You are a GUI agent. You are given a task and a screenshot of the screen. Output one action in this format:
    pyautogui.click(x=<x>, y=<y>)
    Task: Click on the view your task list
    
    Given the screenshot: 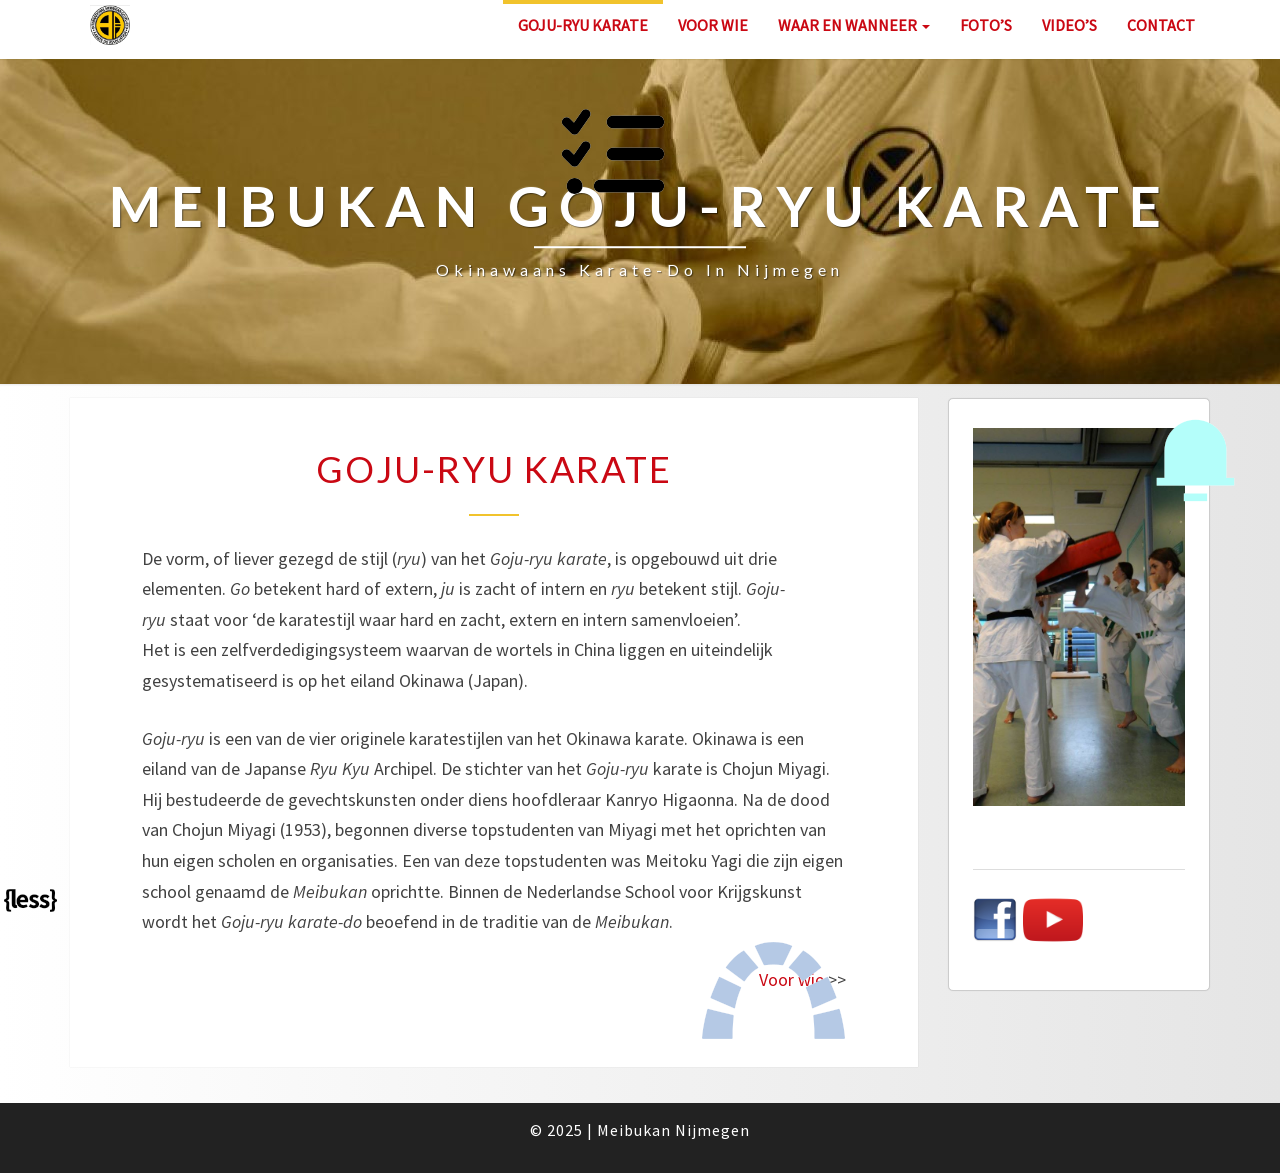 What is the action you would take?
    pyautogui.click(x=613, y=154)
    